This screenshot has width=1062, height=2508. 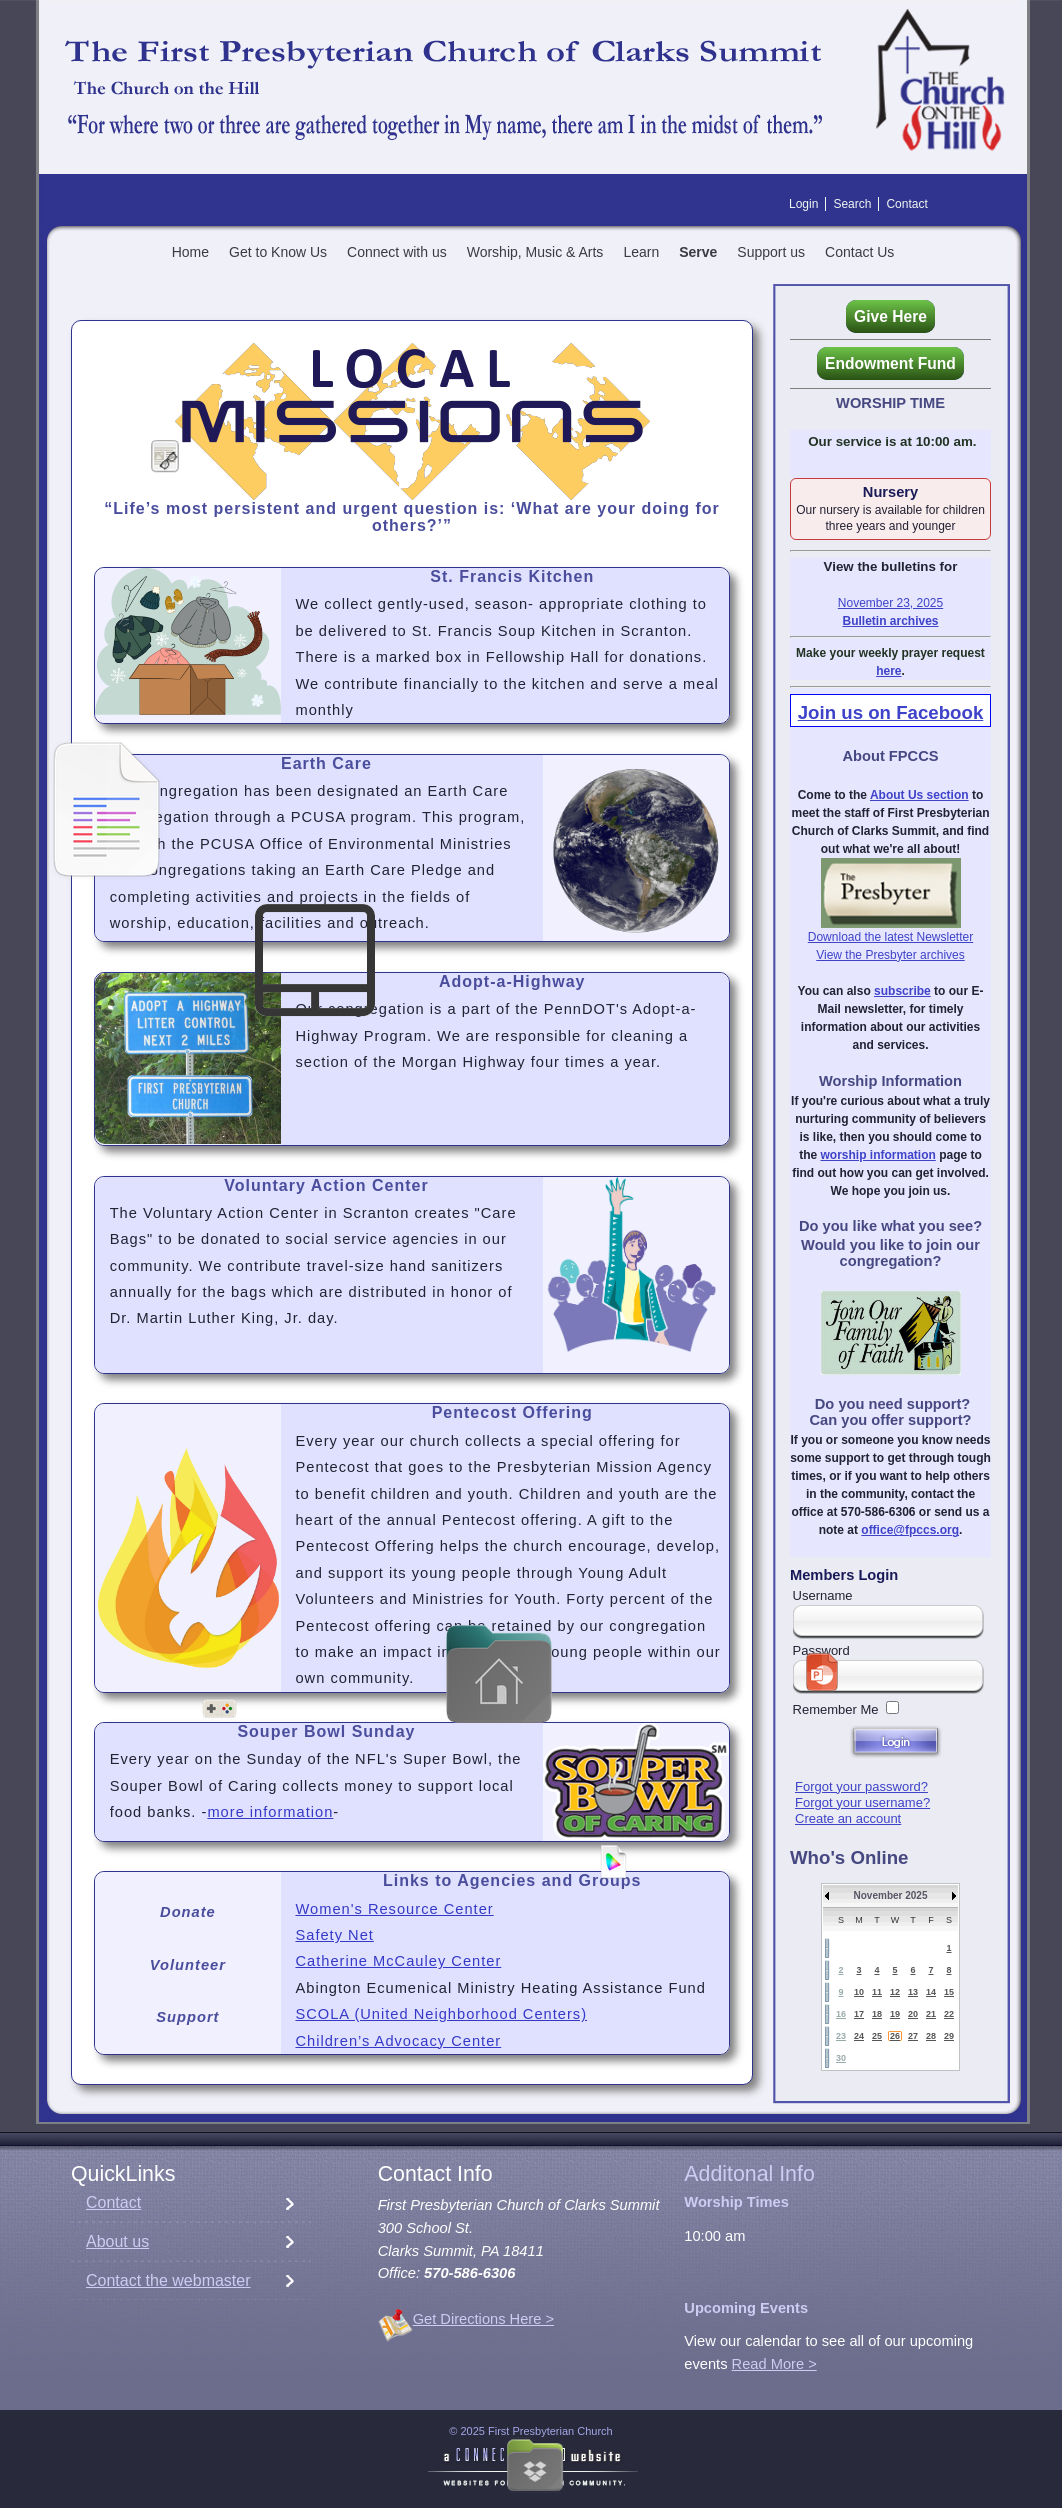 I want to click on open office or productivity applications, so click(x=165, y=456).